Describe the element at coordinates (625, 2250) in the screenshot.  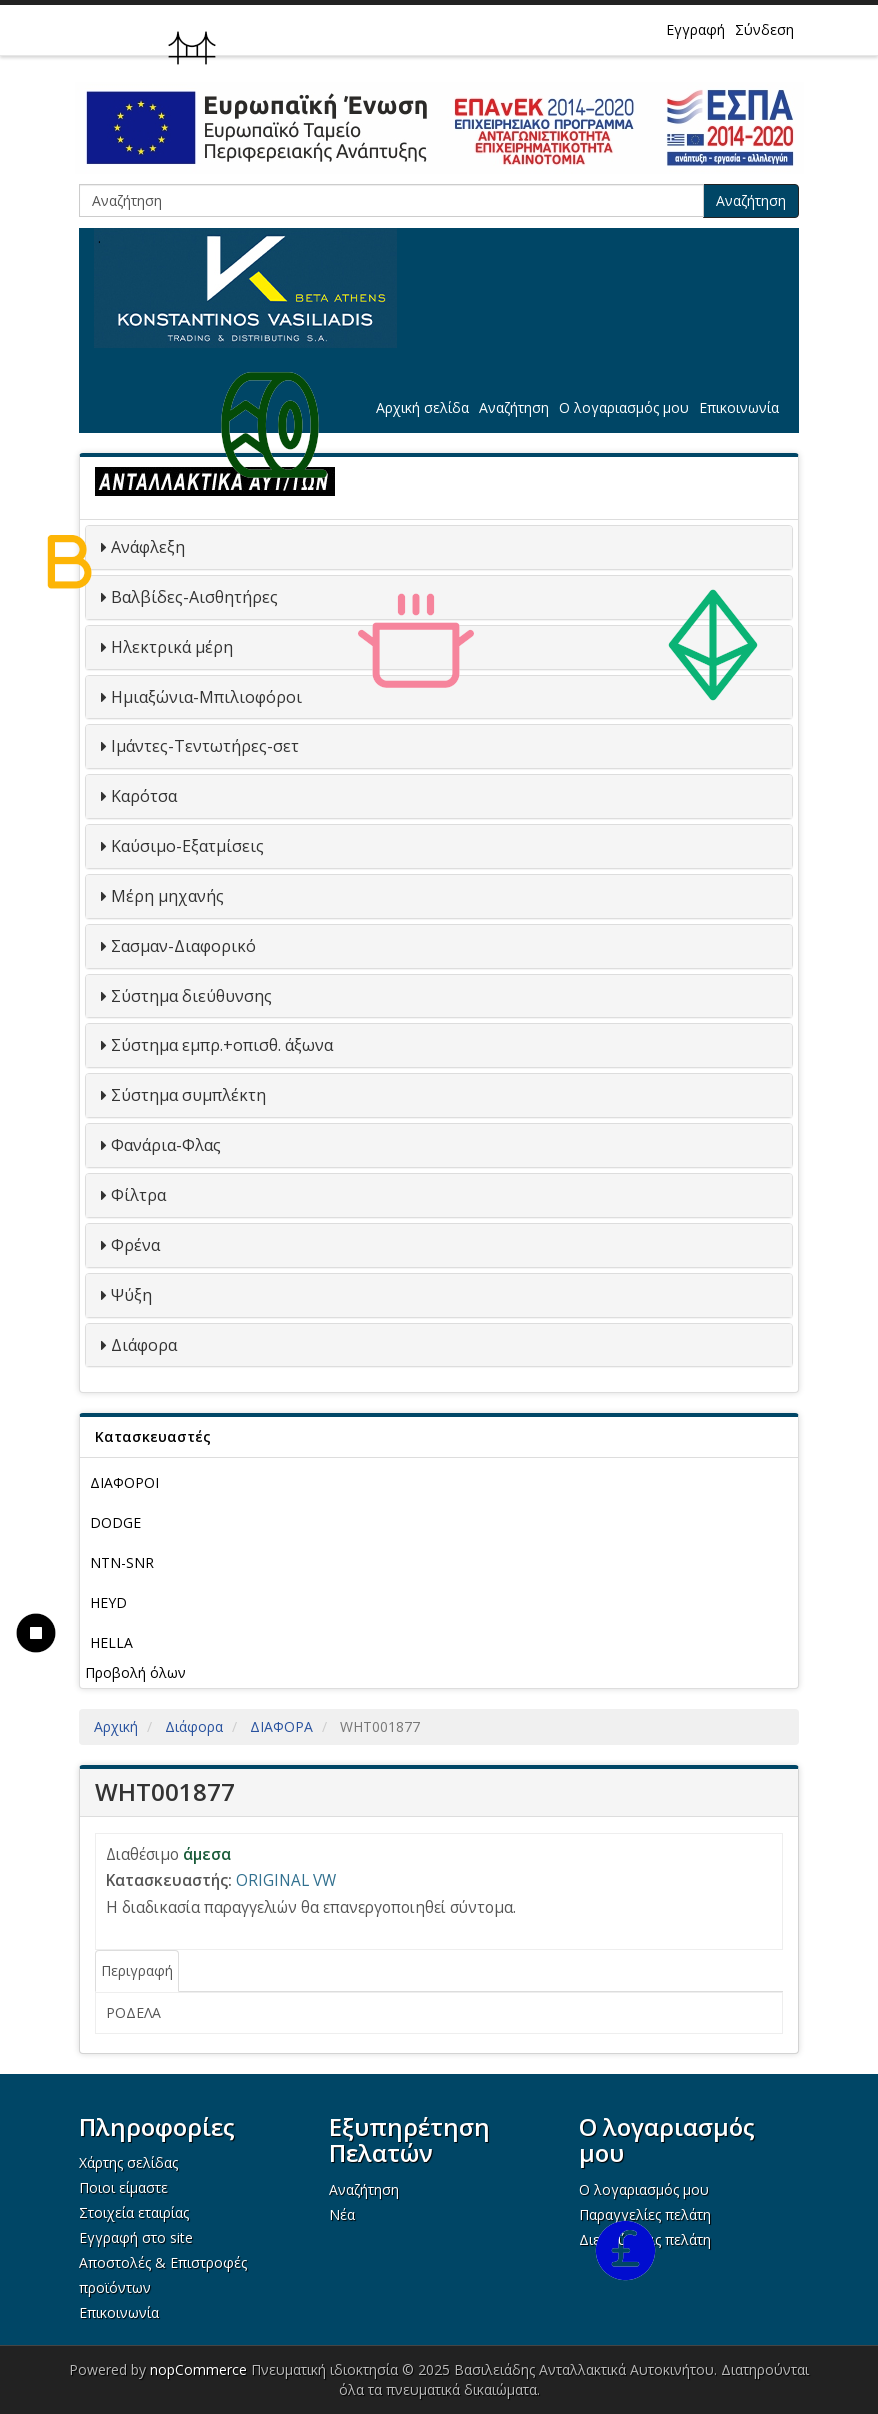
I see `view prices in British pounds` at that location.